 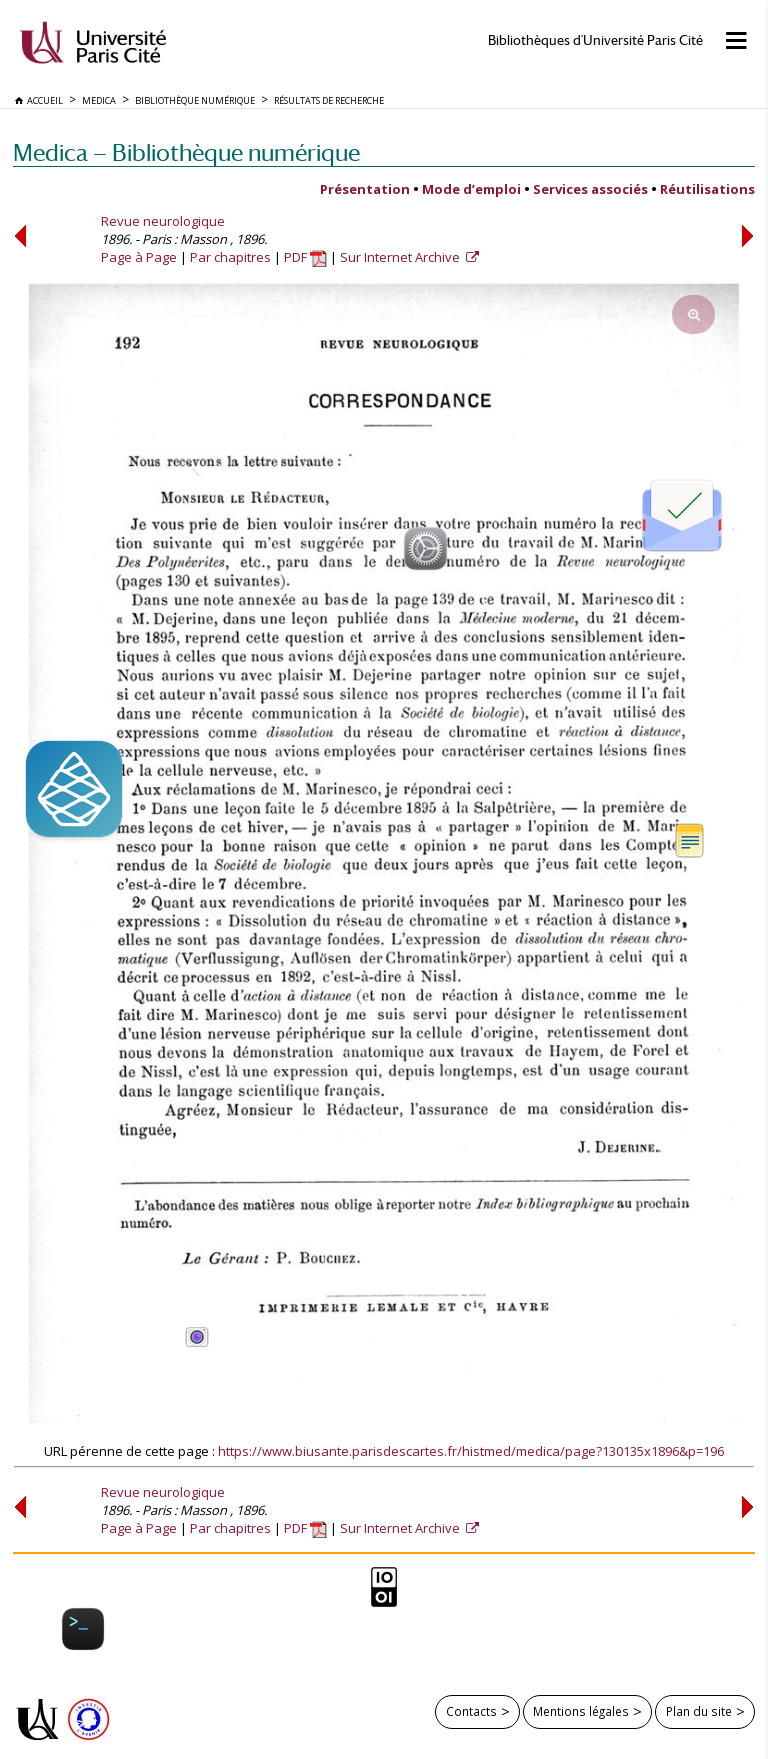 I want to click on open the notes application, so click(x=689, y=840).